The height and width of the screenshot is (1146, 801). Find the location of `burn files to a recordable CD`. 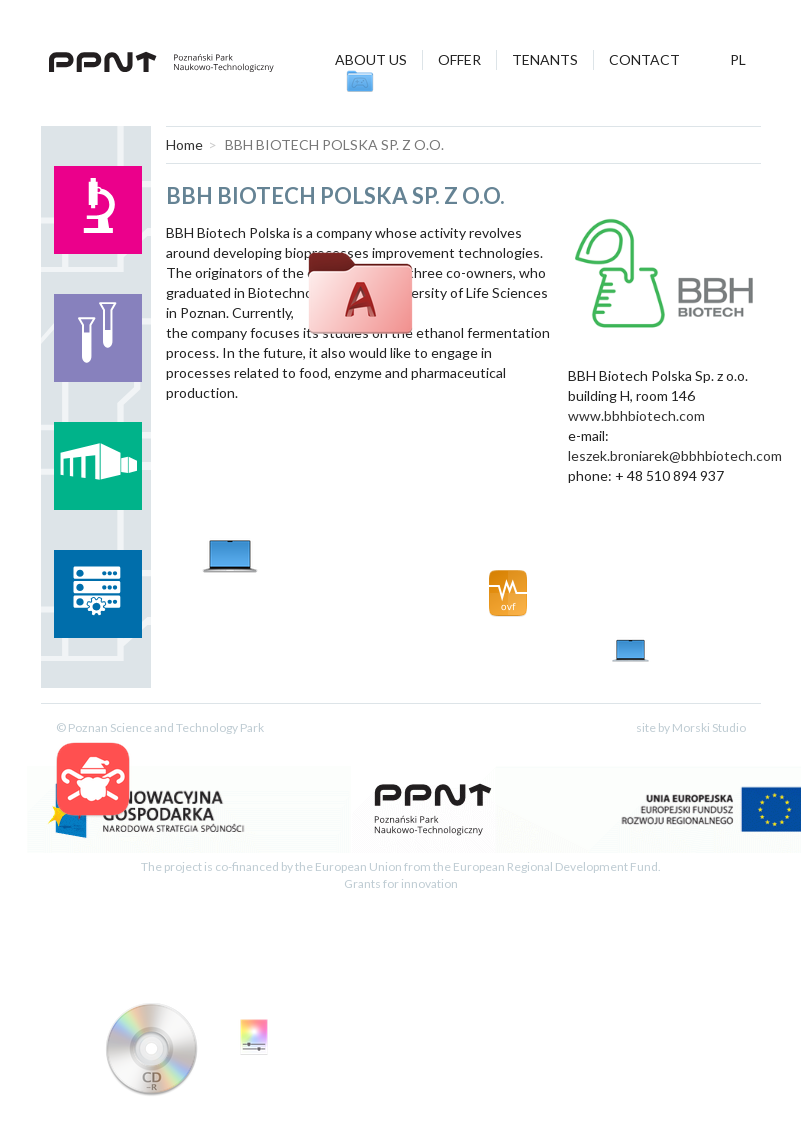

burn files to a recordable CD is located at coordinates (151, 1050).